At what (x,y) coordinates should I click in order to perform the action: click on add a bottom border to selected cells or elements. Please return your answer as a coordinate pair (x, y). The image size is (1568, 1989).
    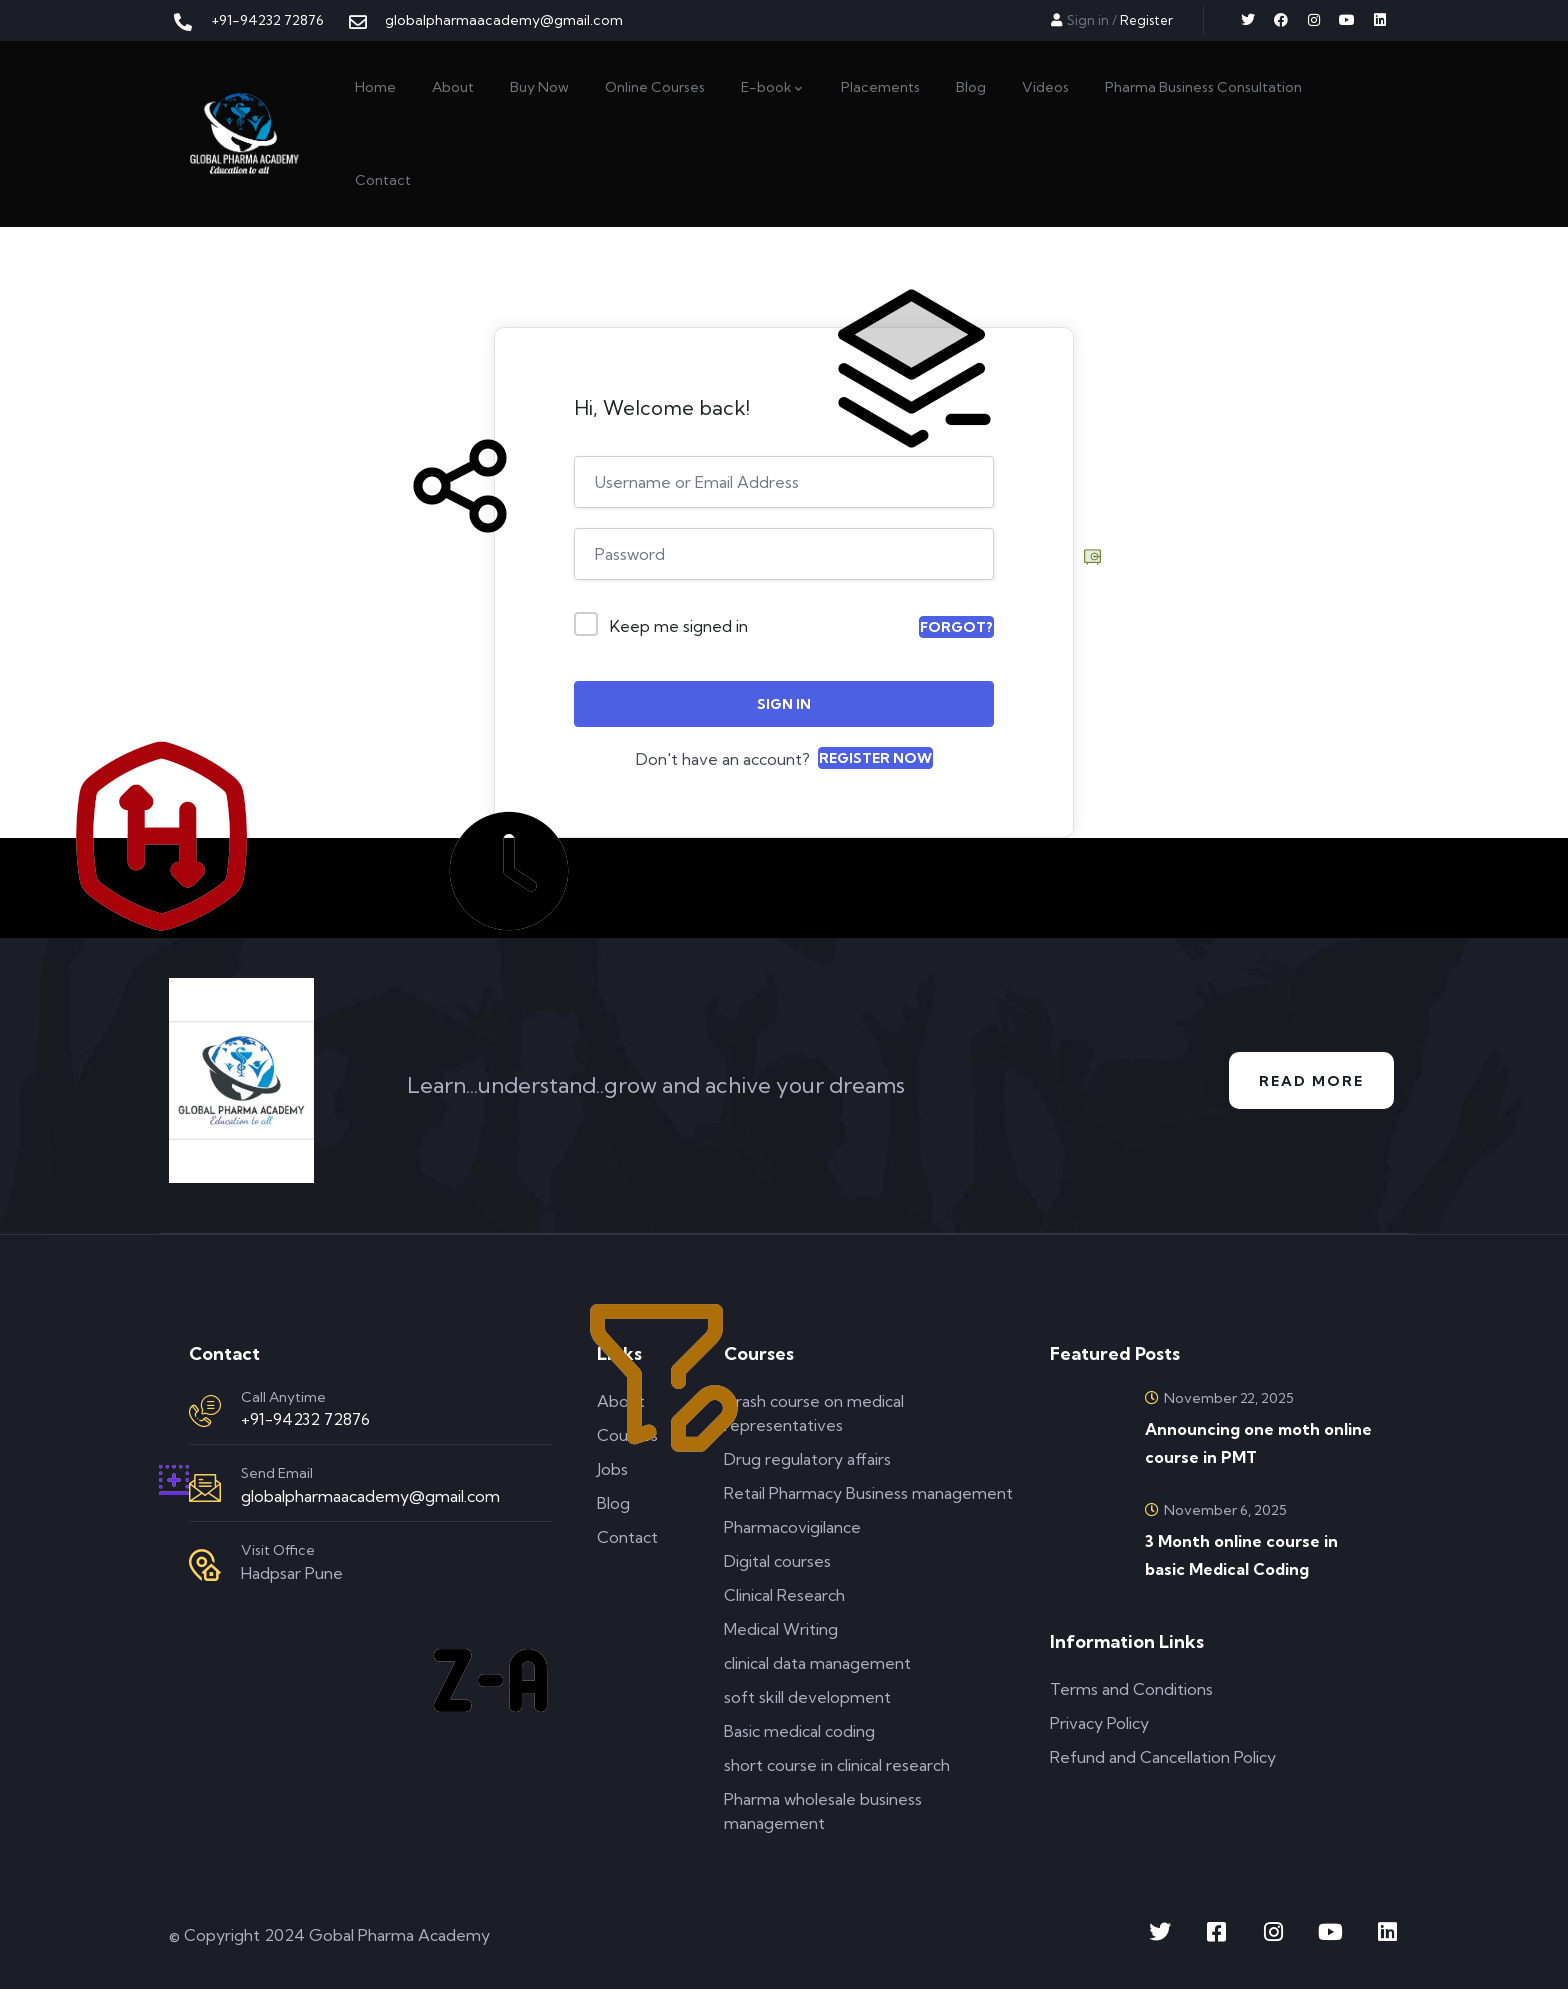
    Looking at the image, I should click on (174, 1480).